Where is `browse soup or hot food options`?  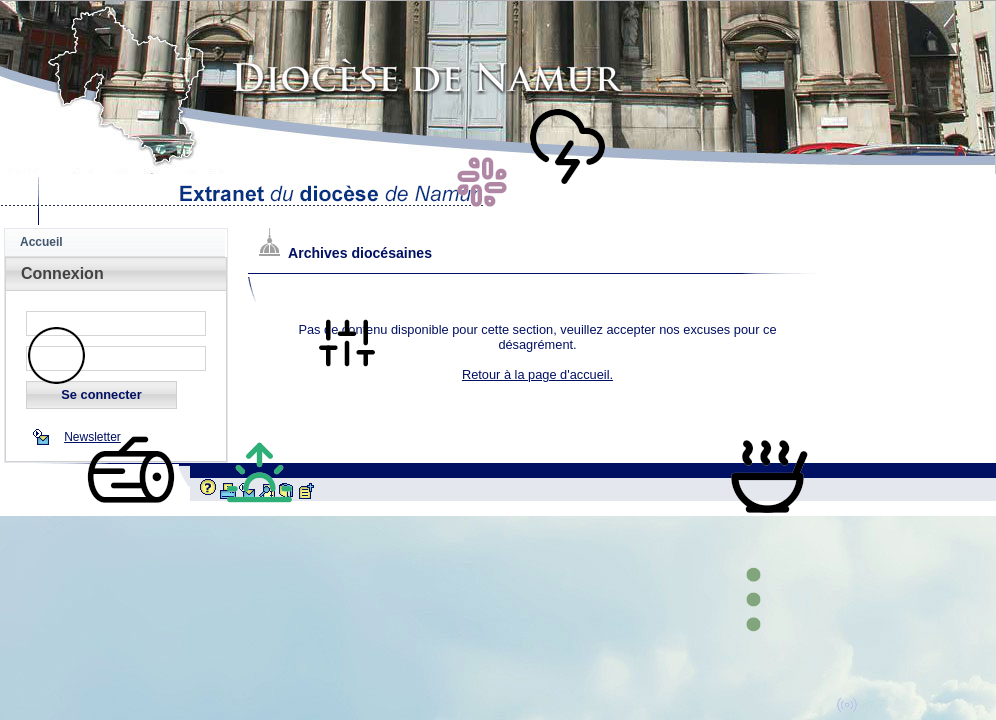
browse soup or hot food options is located at coordinates (767, 476).